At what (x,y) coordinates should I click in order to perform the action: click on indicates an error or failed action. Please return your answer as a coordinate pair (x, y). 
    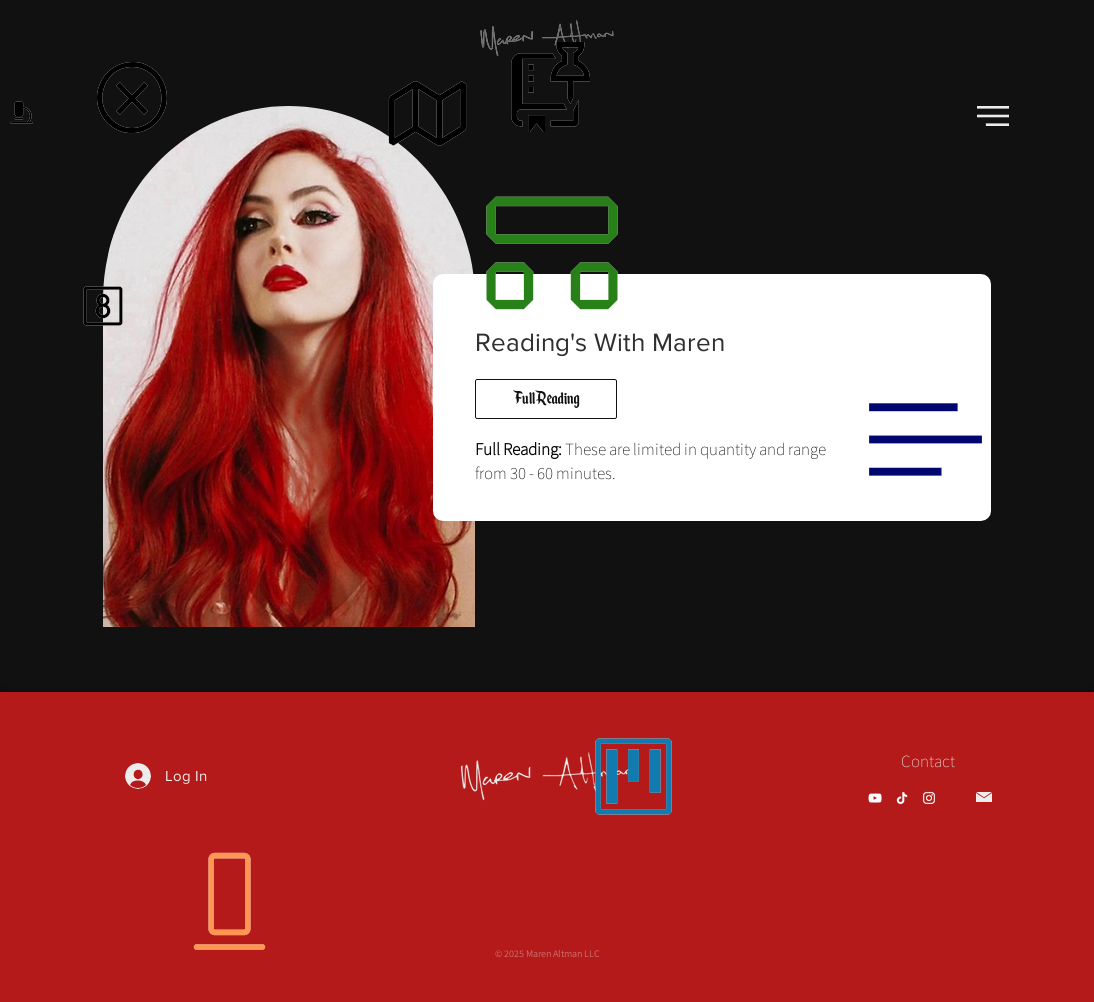
    Looking at the image, I should click on (132, 97).